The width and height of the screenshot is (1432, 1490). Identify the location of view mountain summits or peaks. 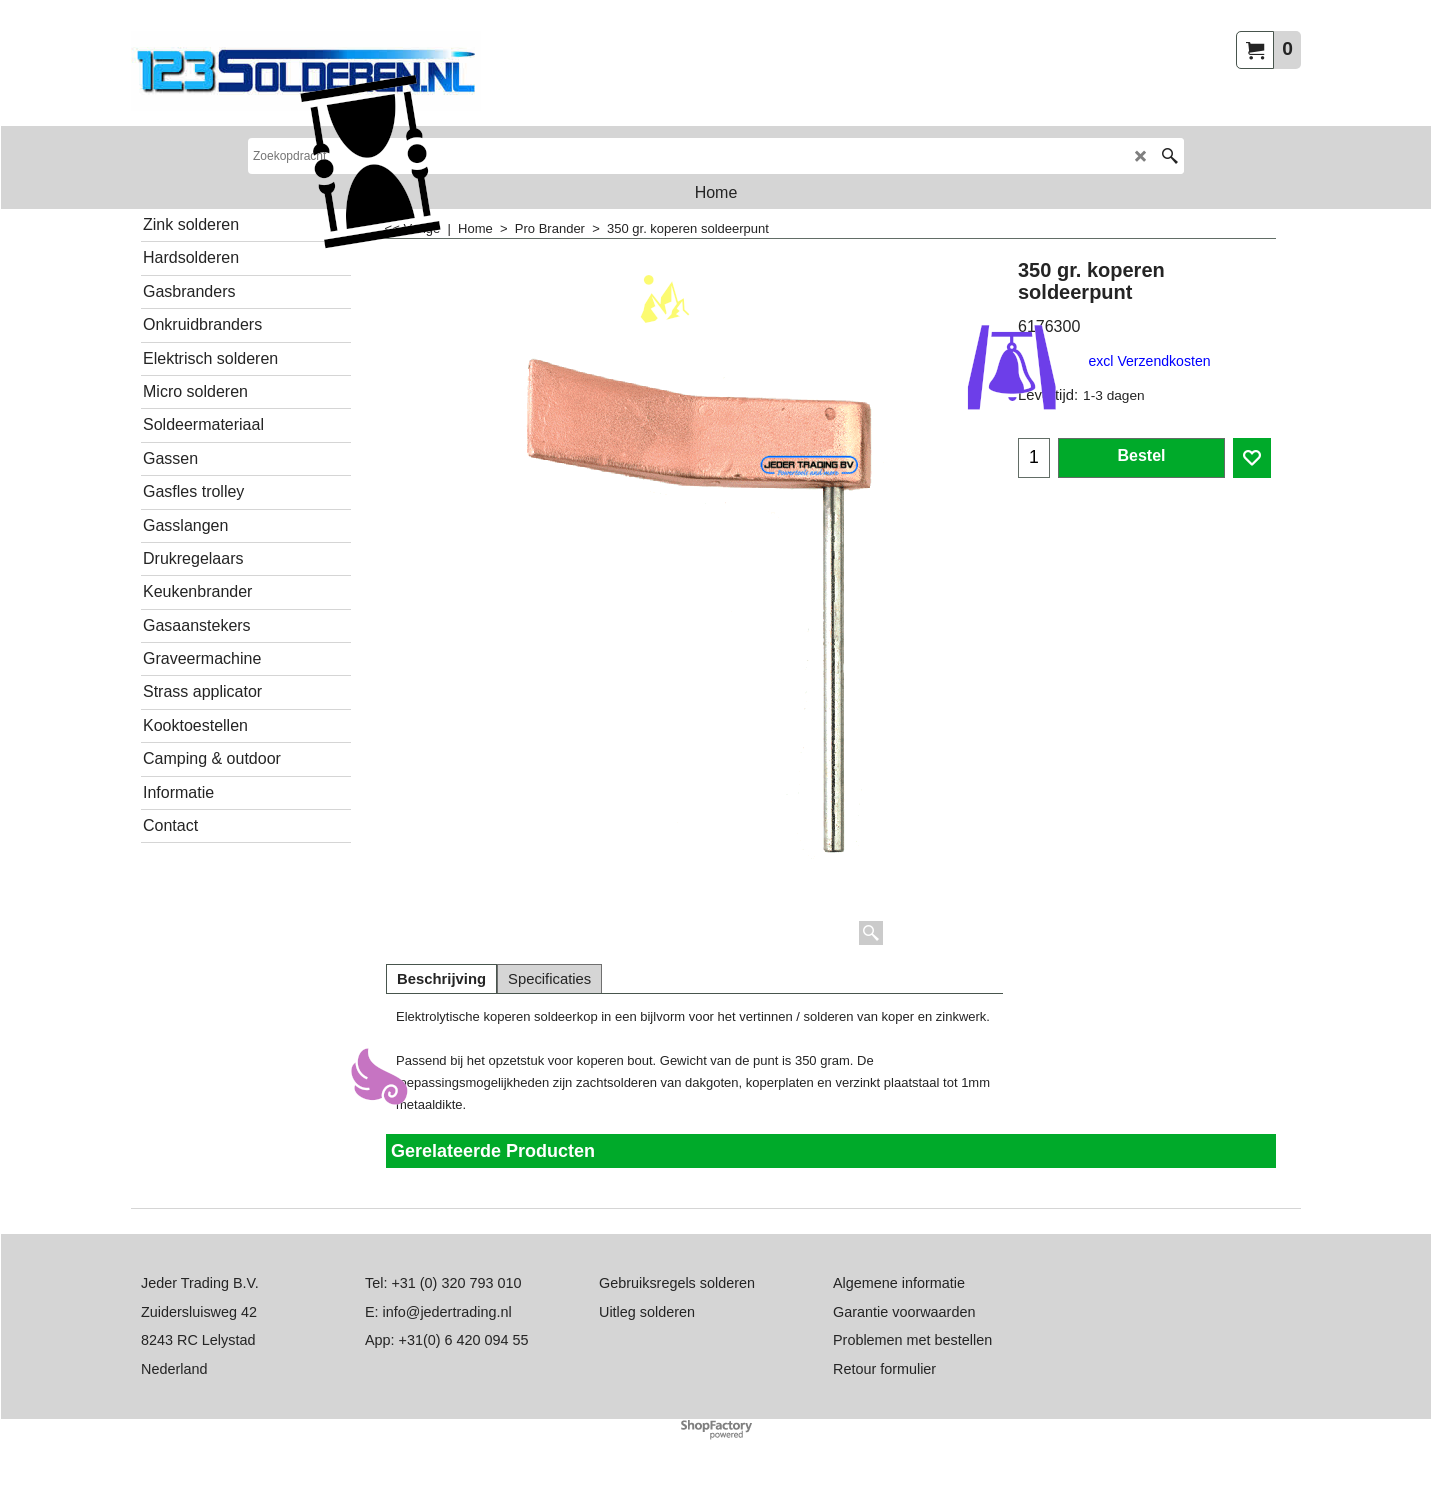
(665, 299).